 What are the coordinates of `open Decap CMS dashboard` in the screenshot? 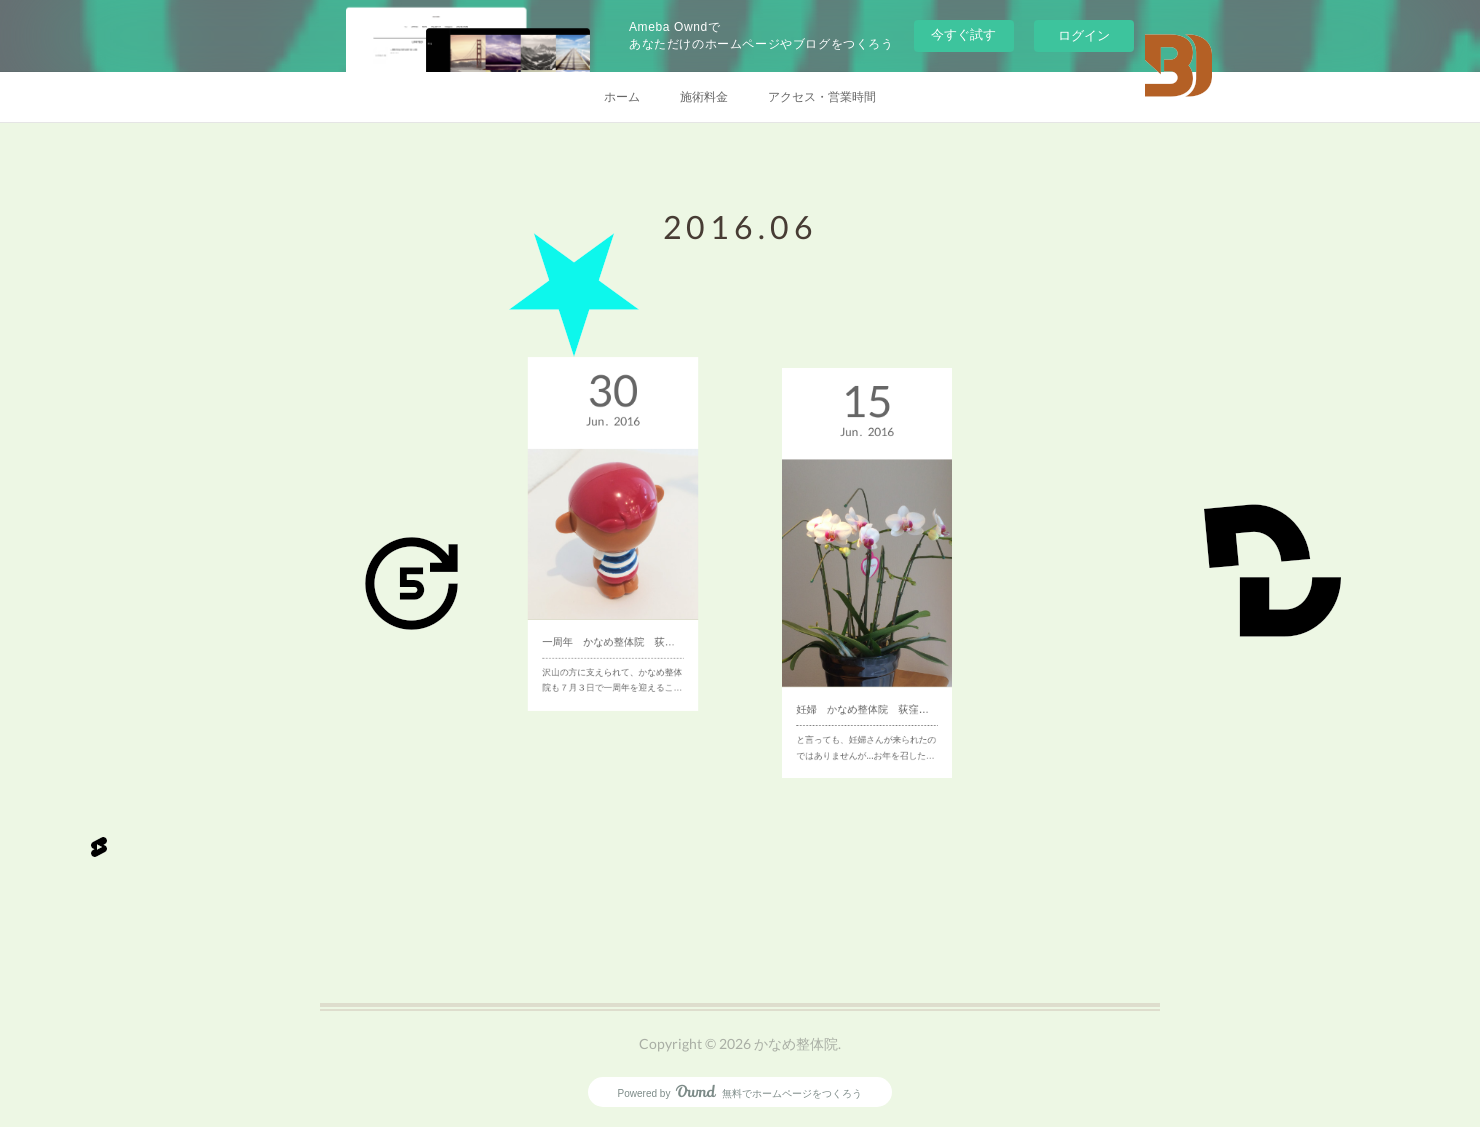 It's located at (1272, 570).